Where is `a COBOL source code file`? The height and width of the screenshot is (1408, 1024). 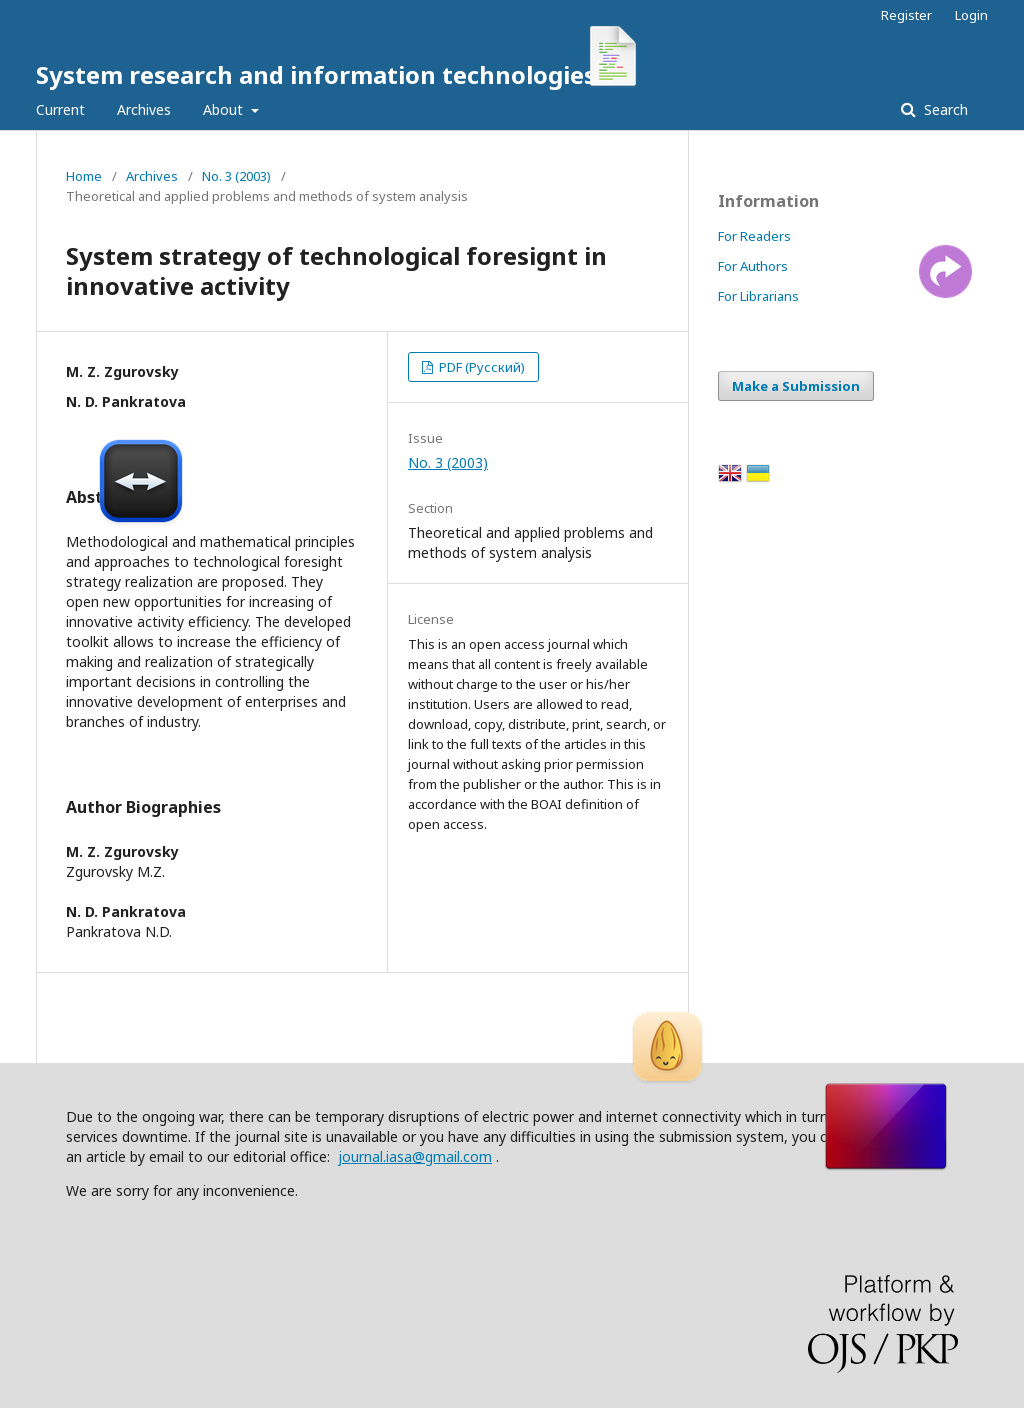
a COBOL source code file is located at coordinates (613, 57).